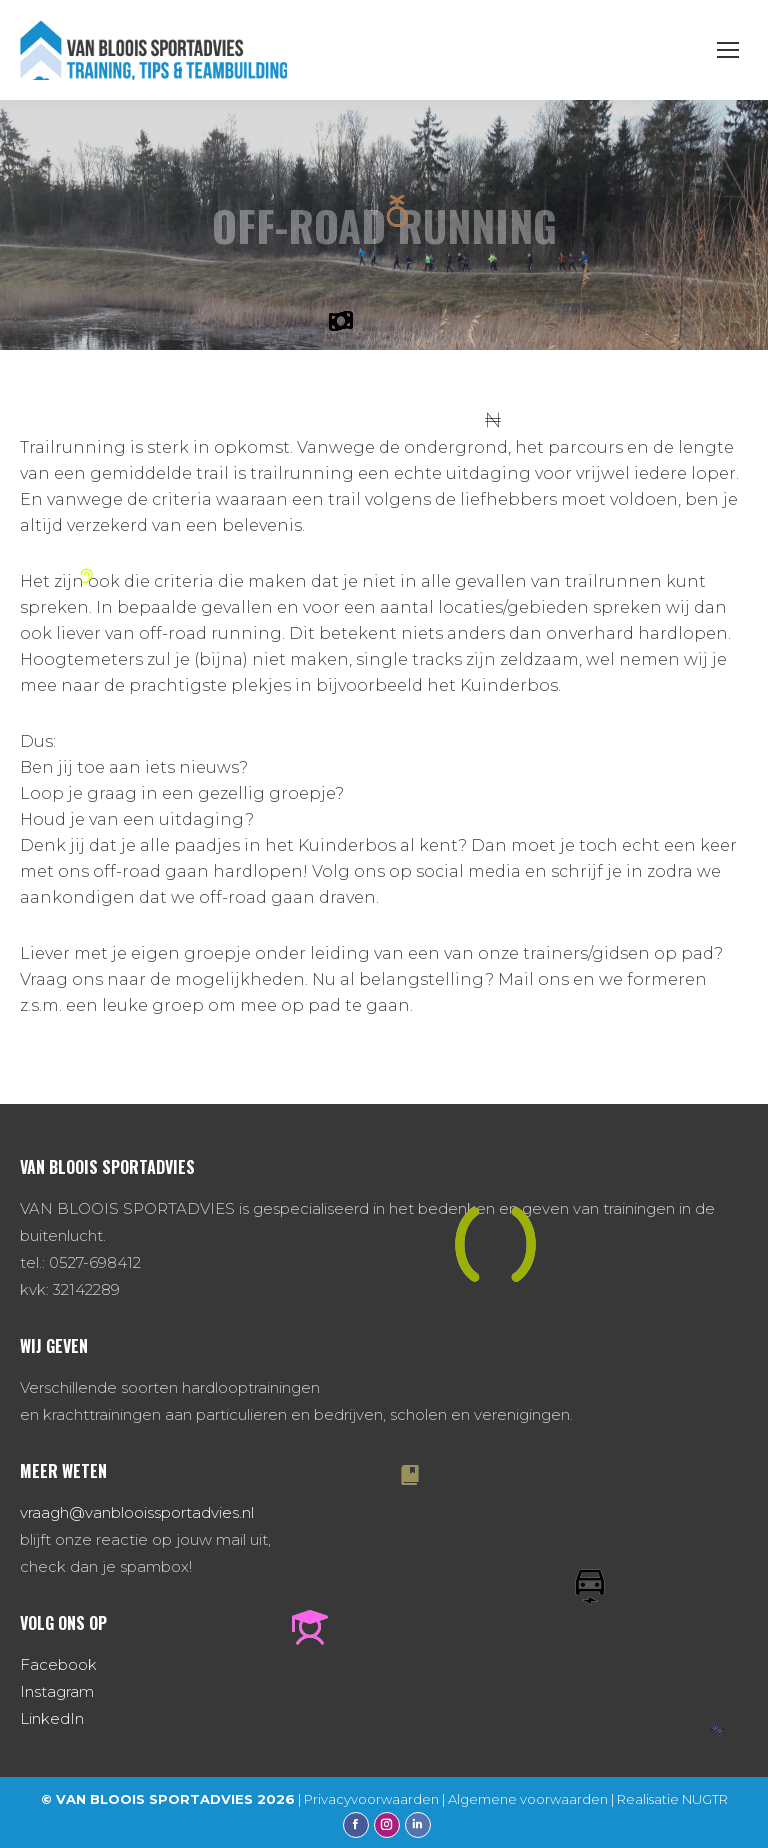 This screenshot has width=768, height=1848. I want to click on indicates nonbinary gender identity option, so click(397, 211).